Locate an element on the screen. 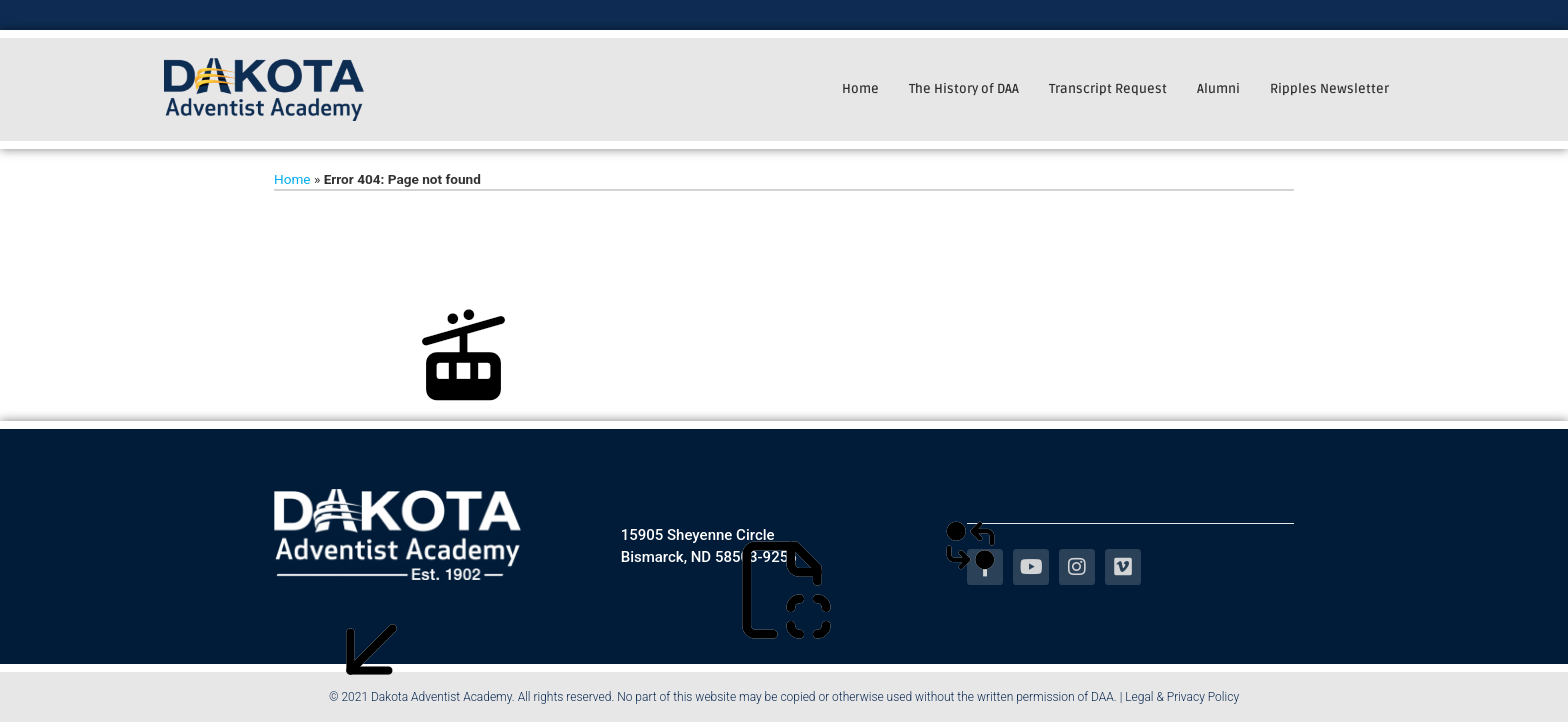  navigate to the bottom-left corner is located at coordinates (371, 649).